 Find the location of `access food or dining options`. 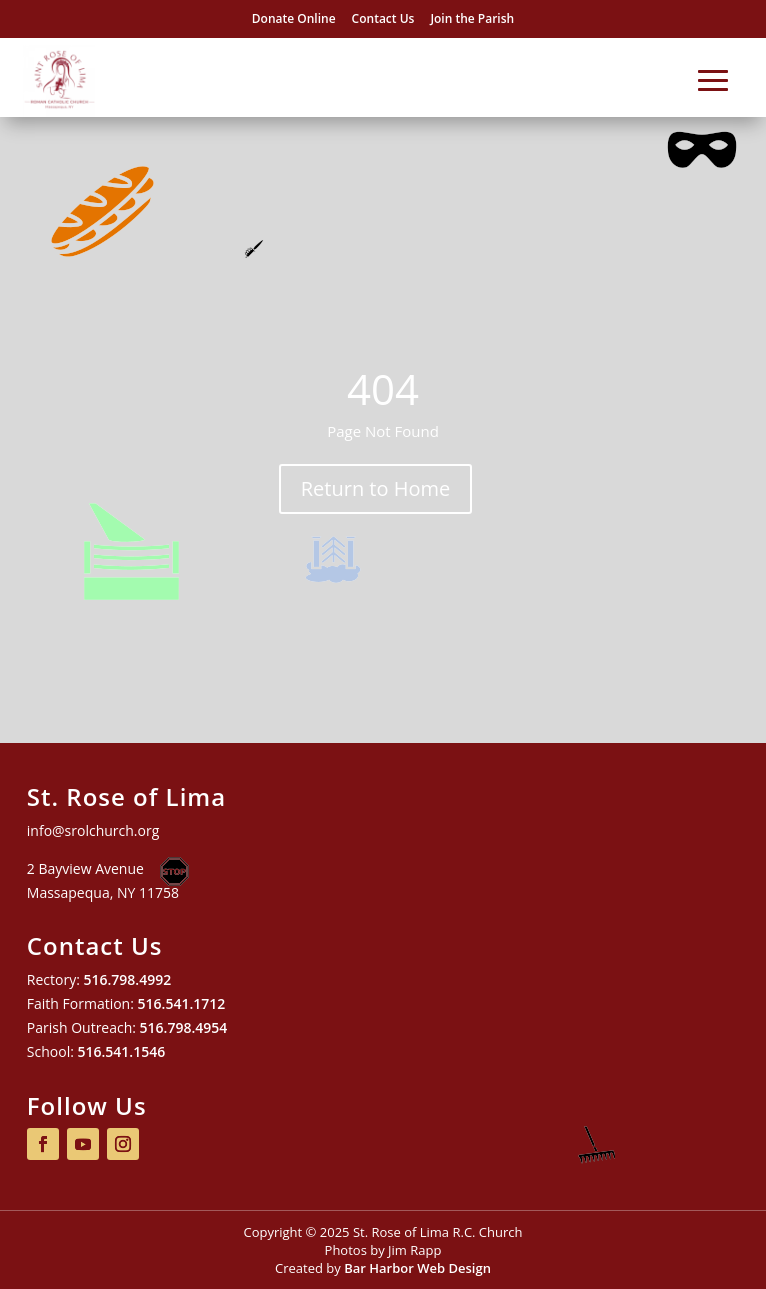

access food or dining options is located at coordinates (102, 211).